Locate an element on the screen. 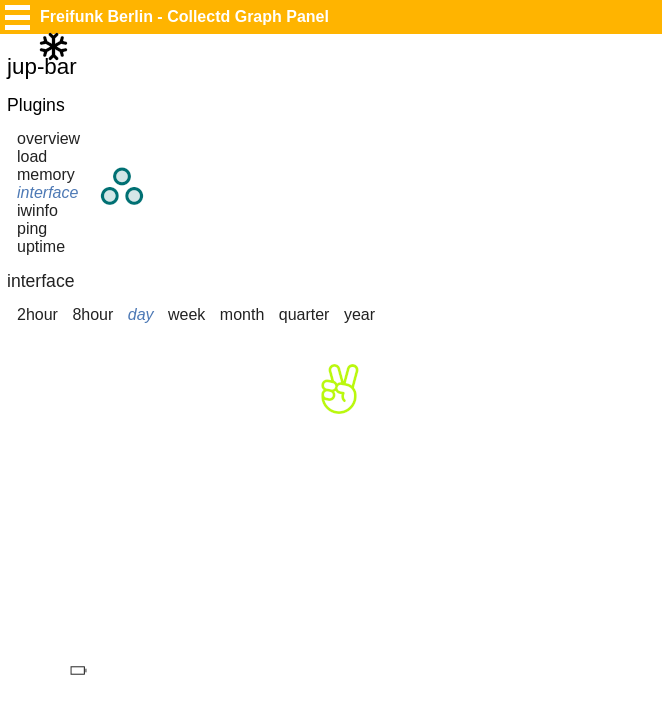 Image resolution: width=662 pixels, height=720 pixels. view connected items or groups is located at coordinates (122, 187).